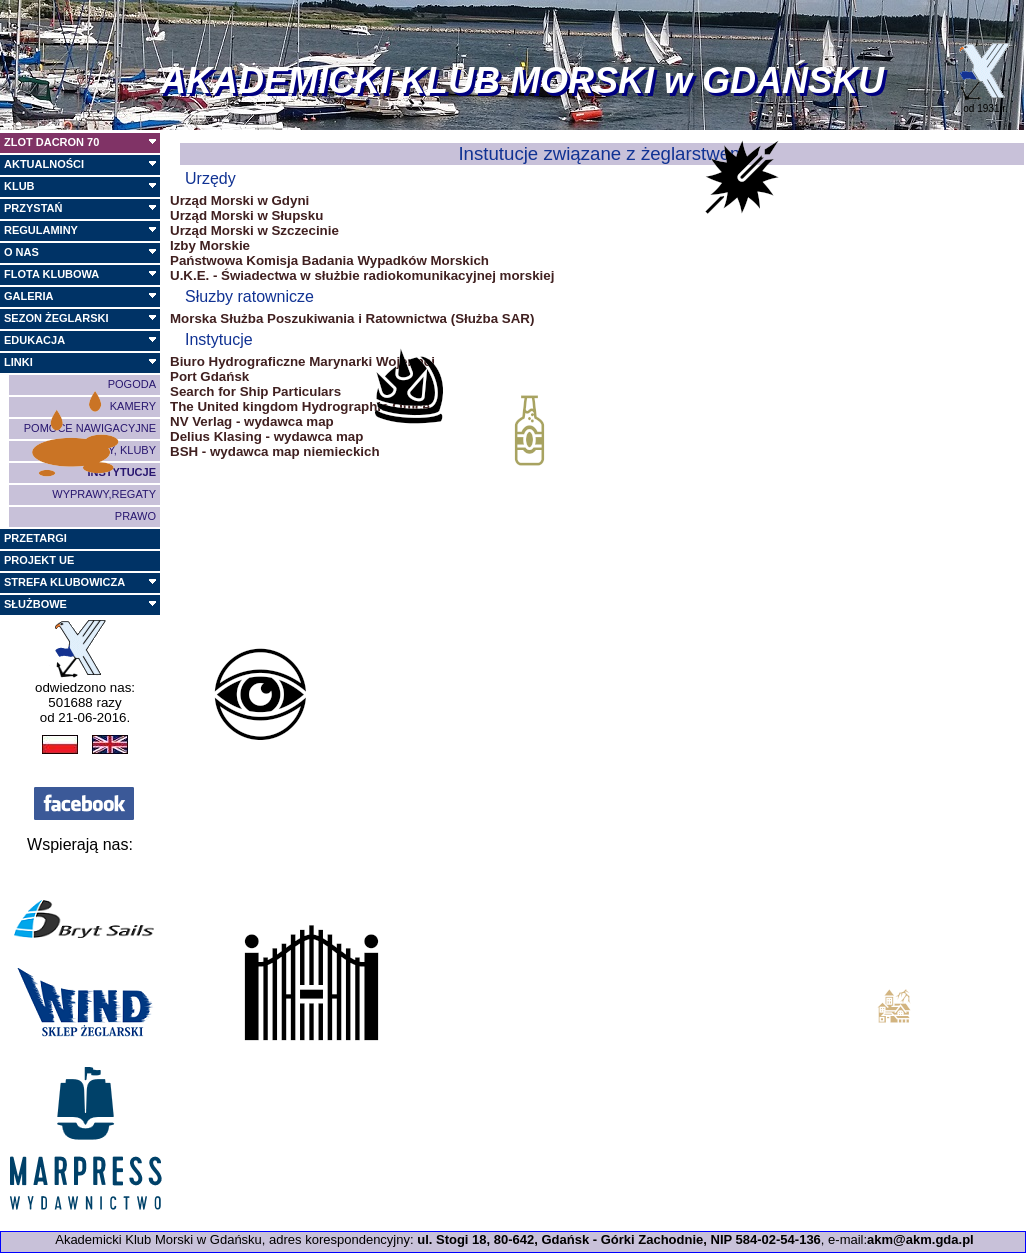 The width and height of the screenshot is (1026, 1253). I want to click on access haunted house level or spooky game area, so click(894, 1006).